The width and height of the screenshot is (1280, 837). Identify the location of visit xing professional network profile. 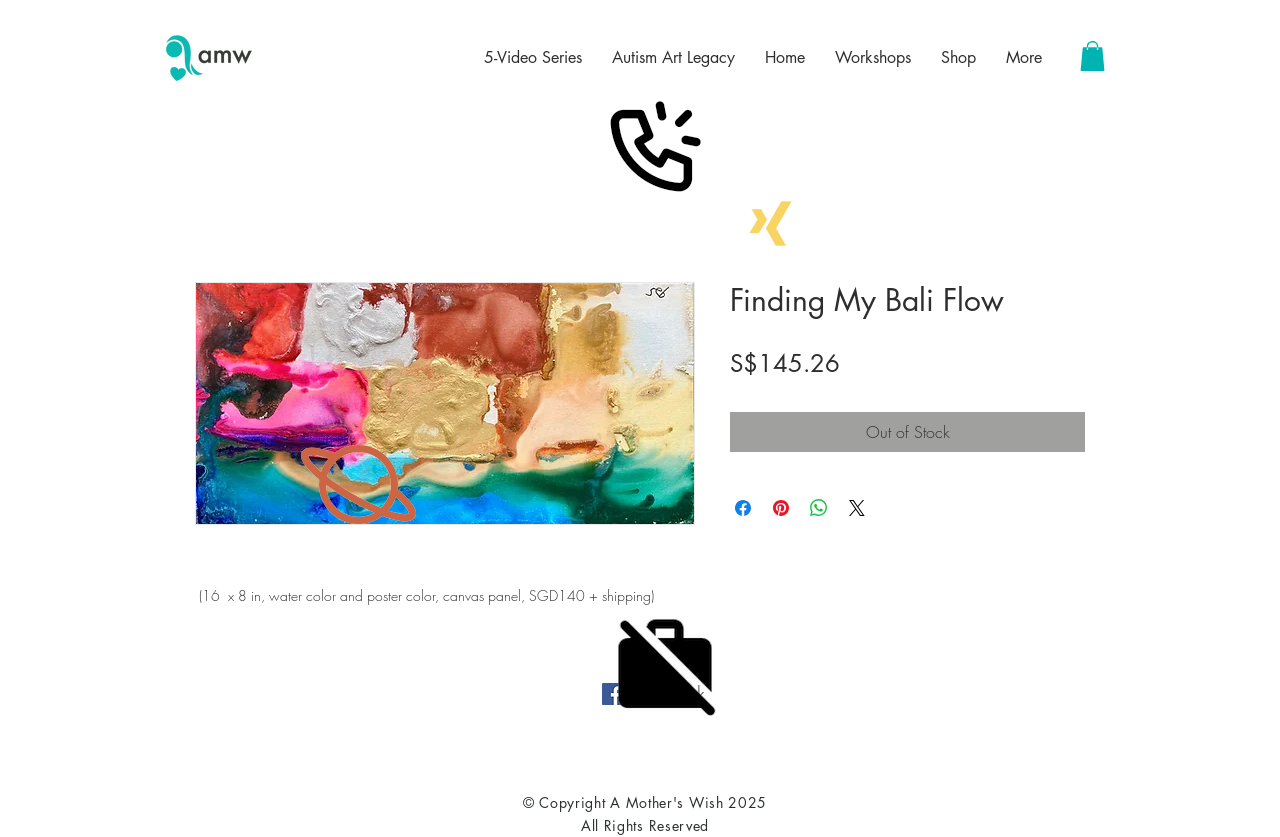
(770, 223).